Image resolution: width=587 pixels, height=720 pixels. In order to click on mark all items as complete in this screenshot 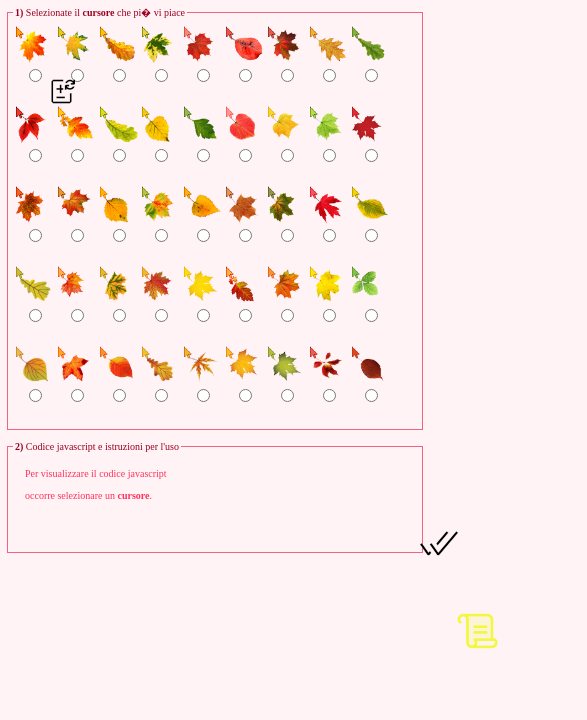, I will do `click(439, 543)`.